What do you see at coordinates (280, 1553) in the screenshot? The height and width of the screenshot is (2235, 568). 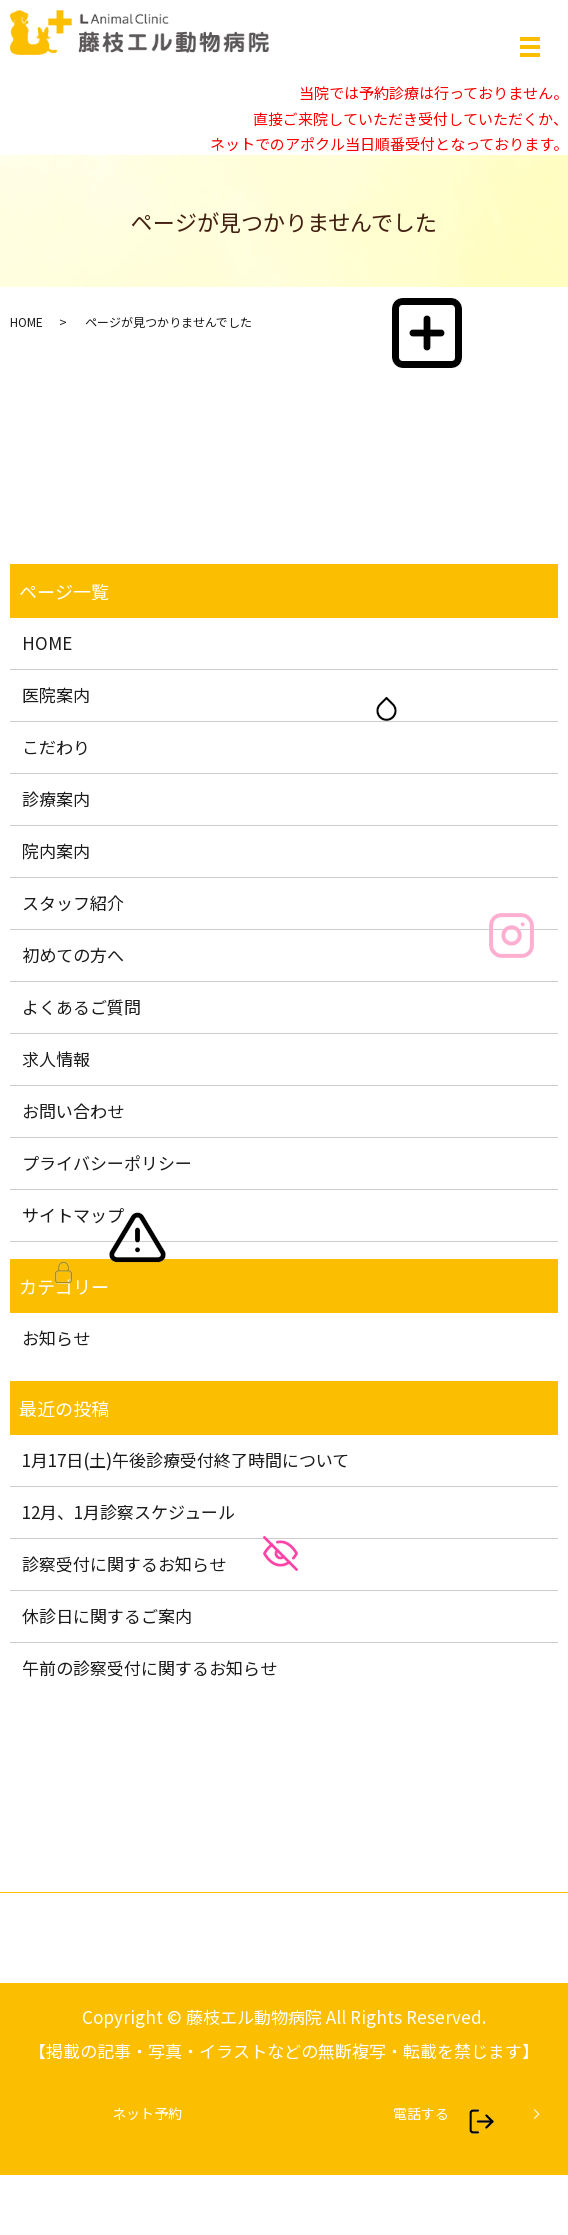 I see `hide password or sensitive content` at bounding box center [280, 1553].